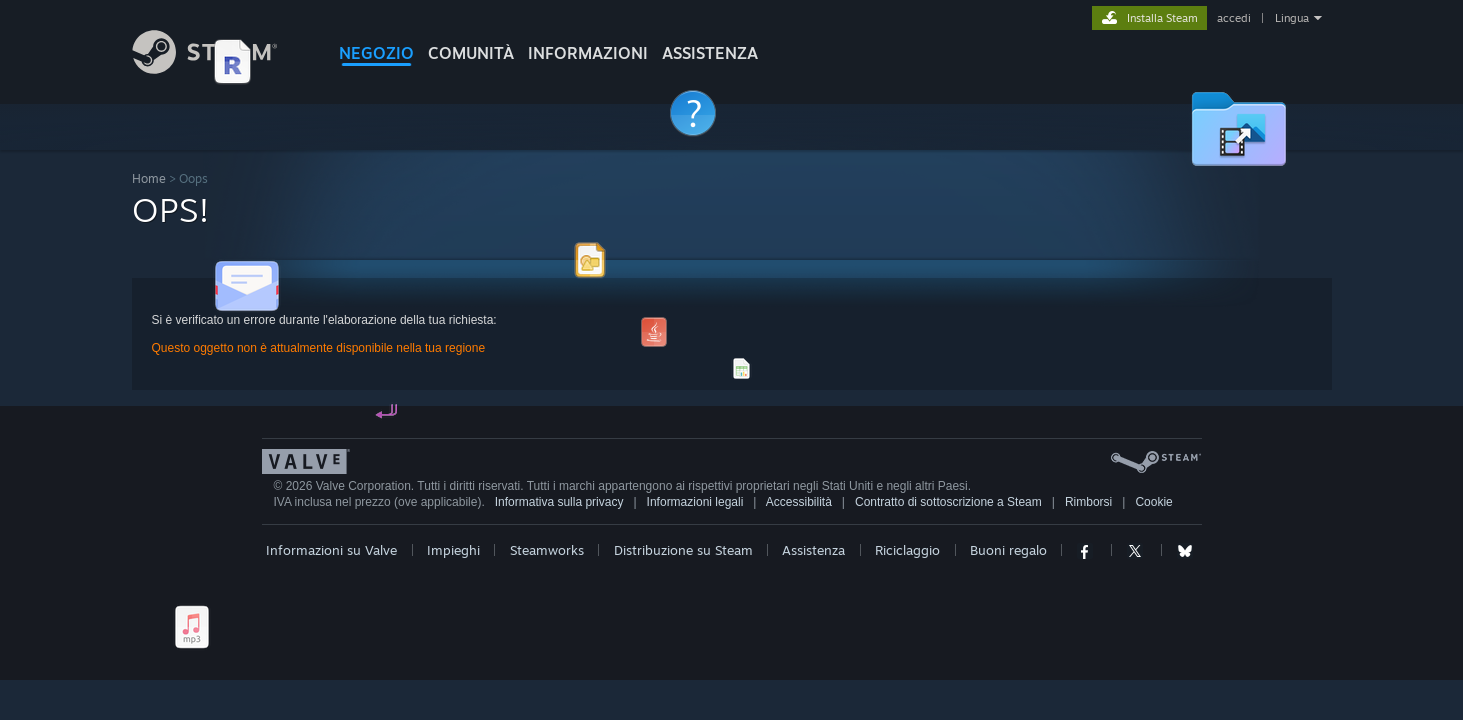  Describe the element at coordinates (232, 61) in the screenshot. I see `an R programming language source file` at that location.